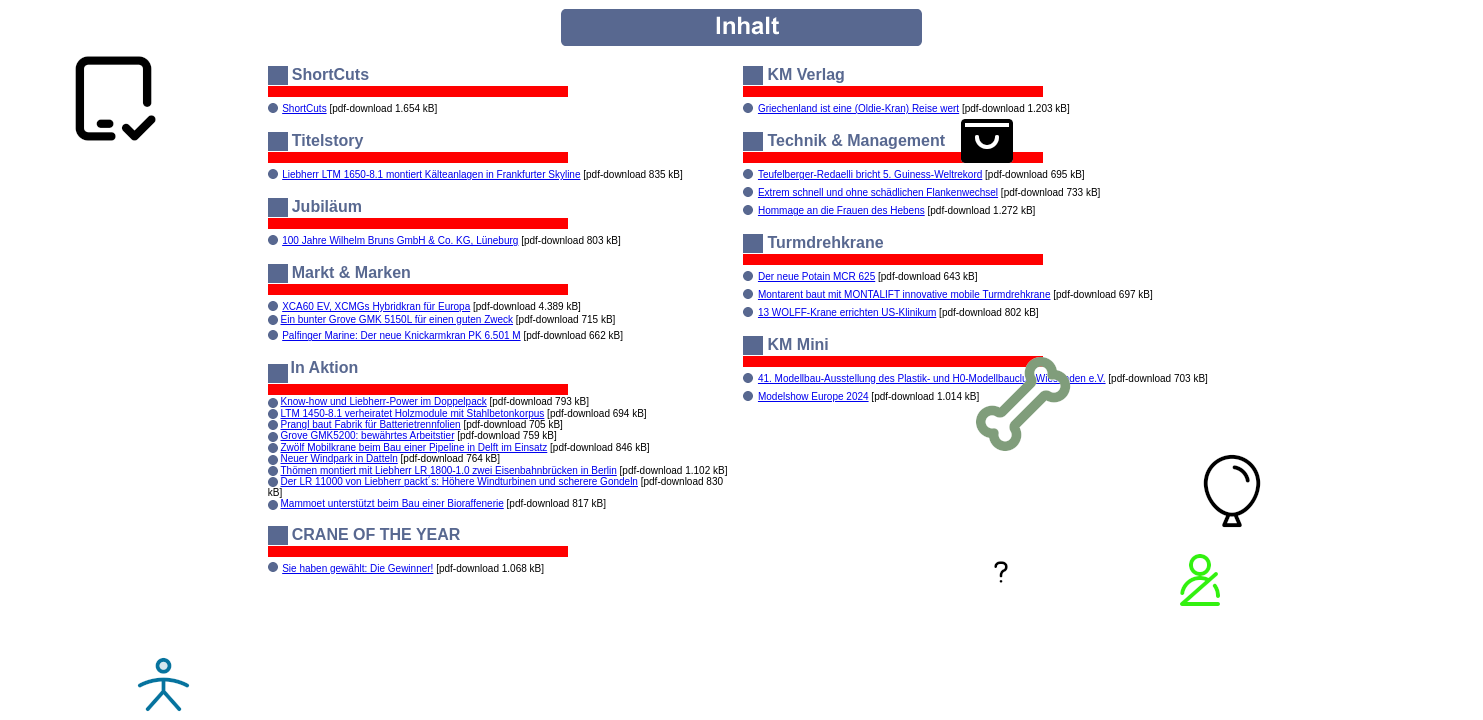 This screenshot has width=1483, height=720. I want to click on view your shopping cart, so click(987, 141).